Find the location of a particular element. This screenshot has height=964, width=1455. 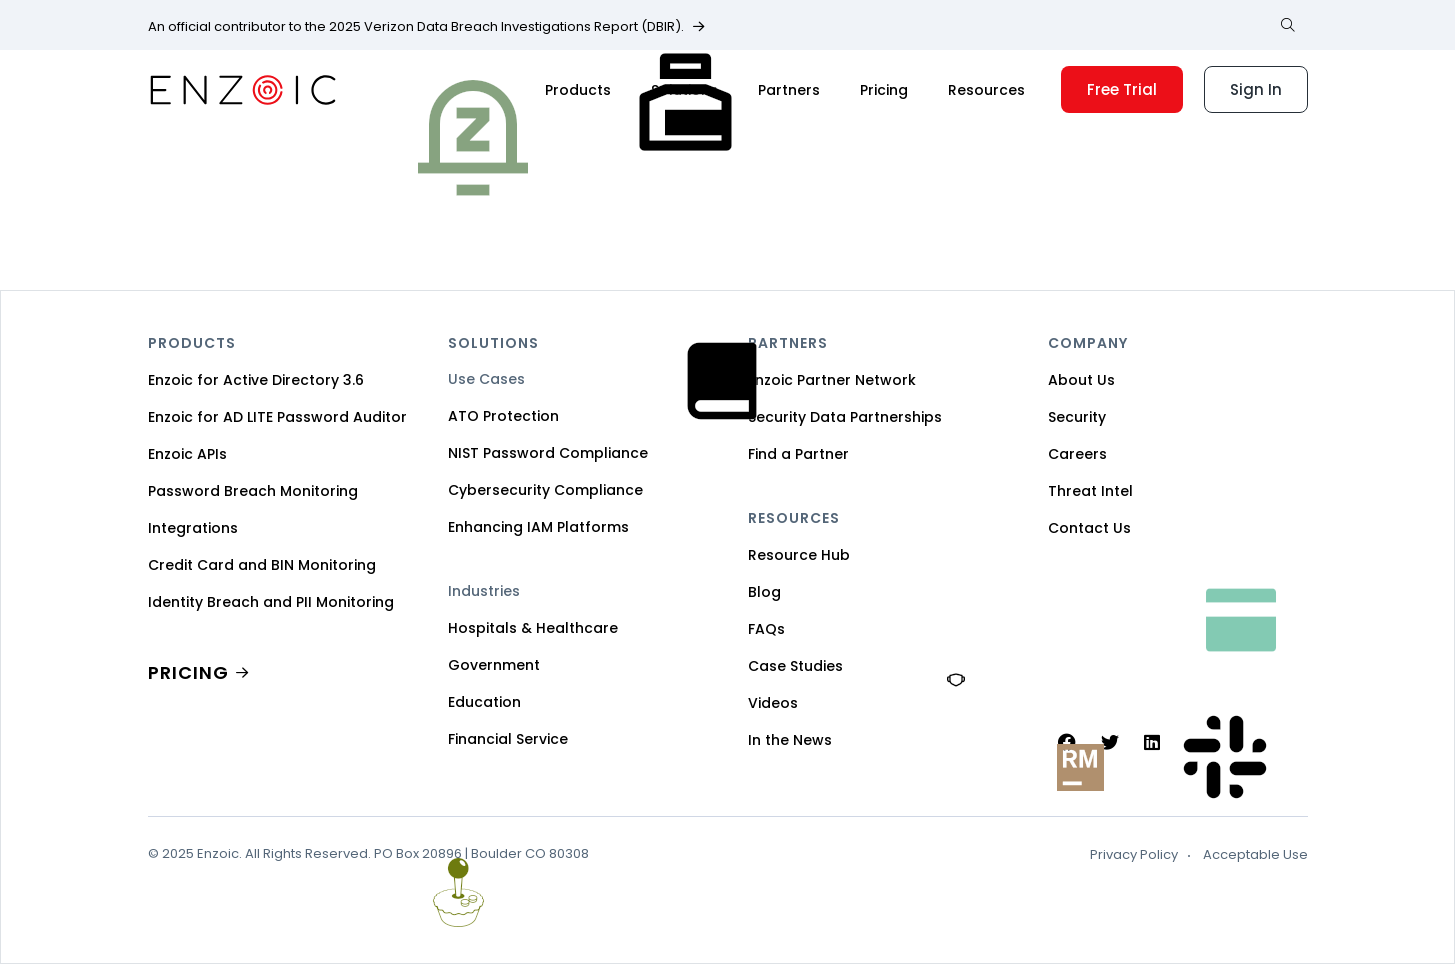

indicates face mask required is located at coordinates (956, 680).